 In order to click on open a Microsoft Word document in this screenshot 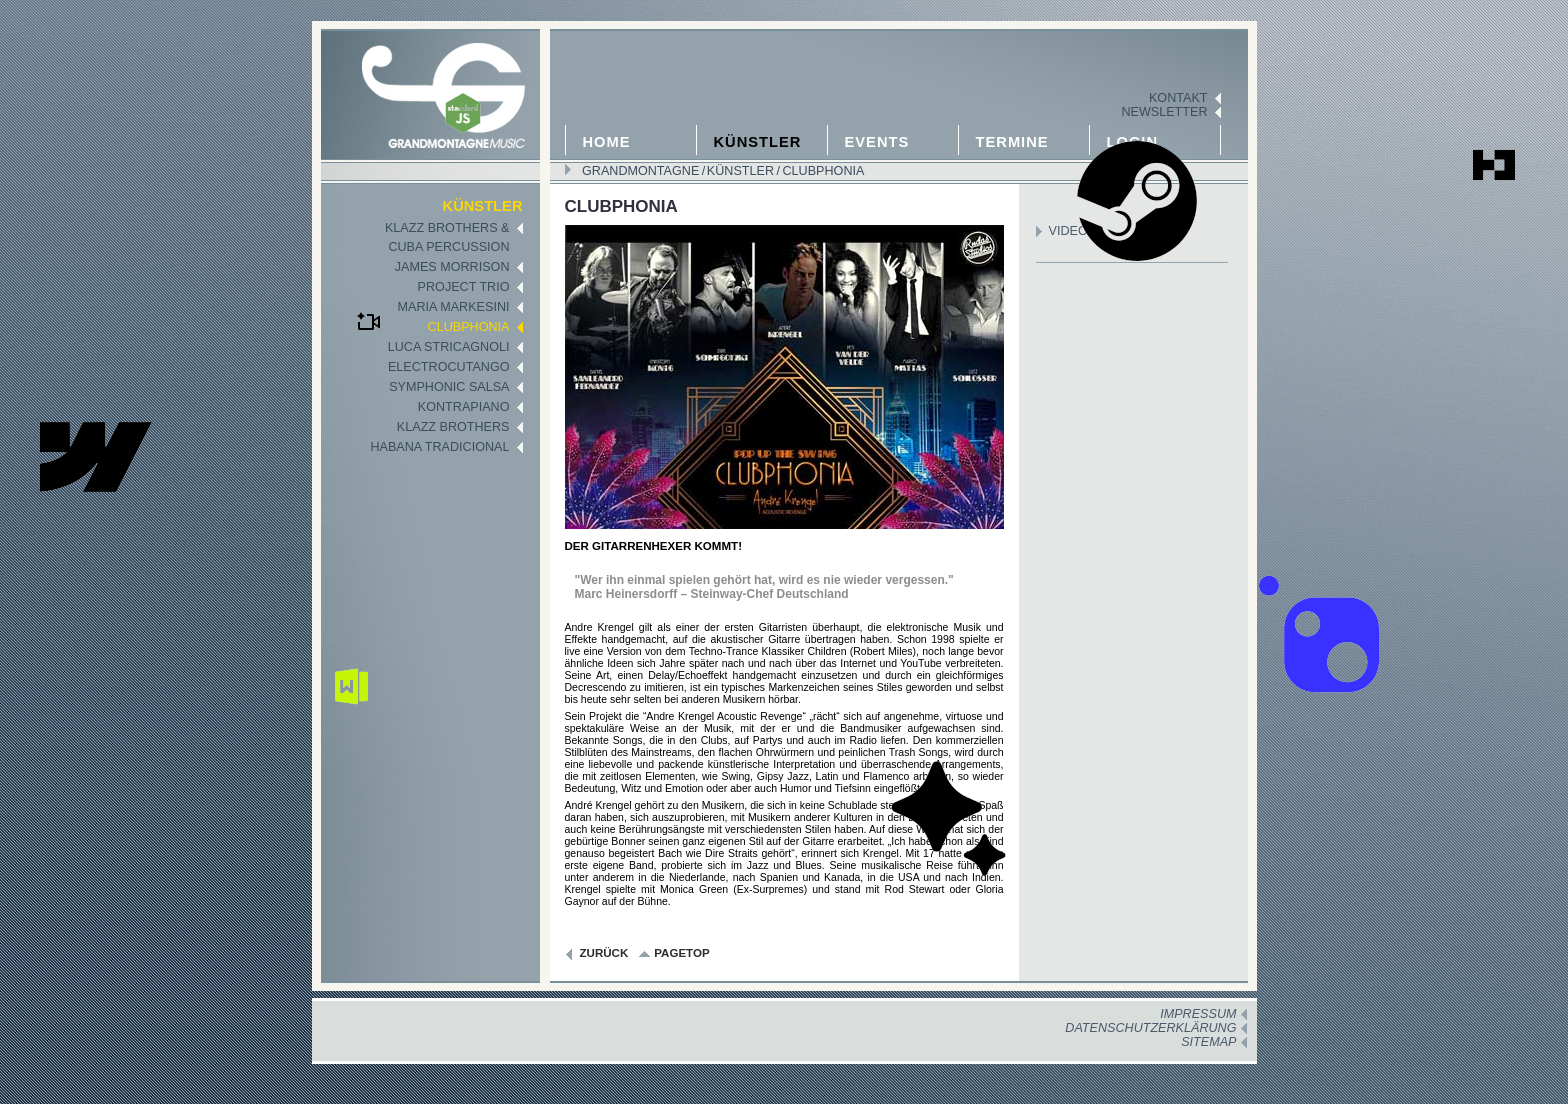, I will do `click(351, 686)`.